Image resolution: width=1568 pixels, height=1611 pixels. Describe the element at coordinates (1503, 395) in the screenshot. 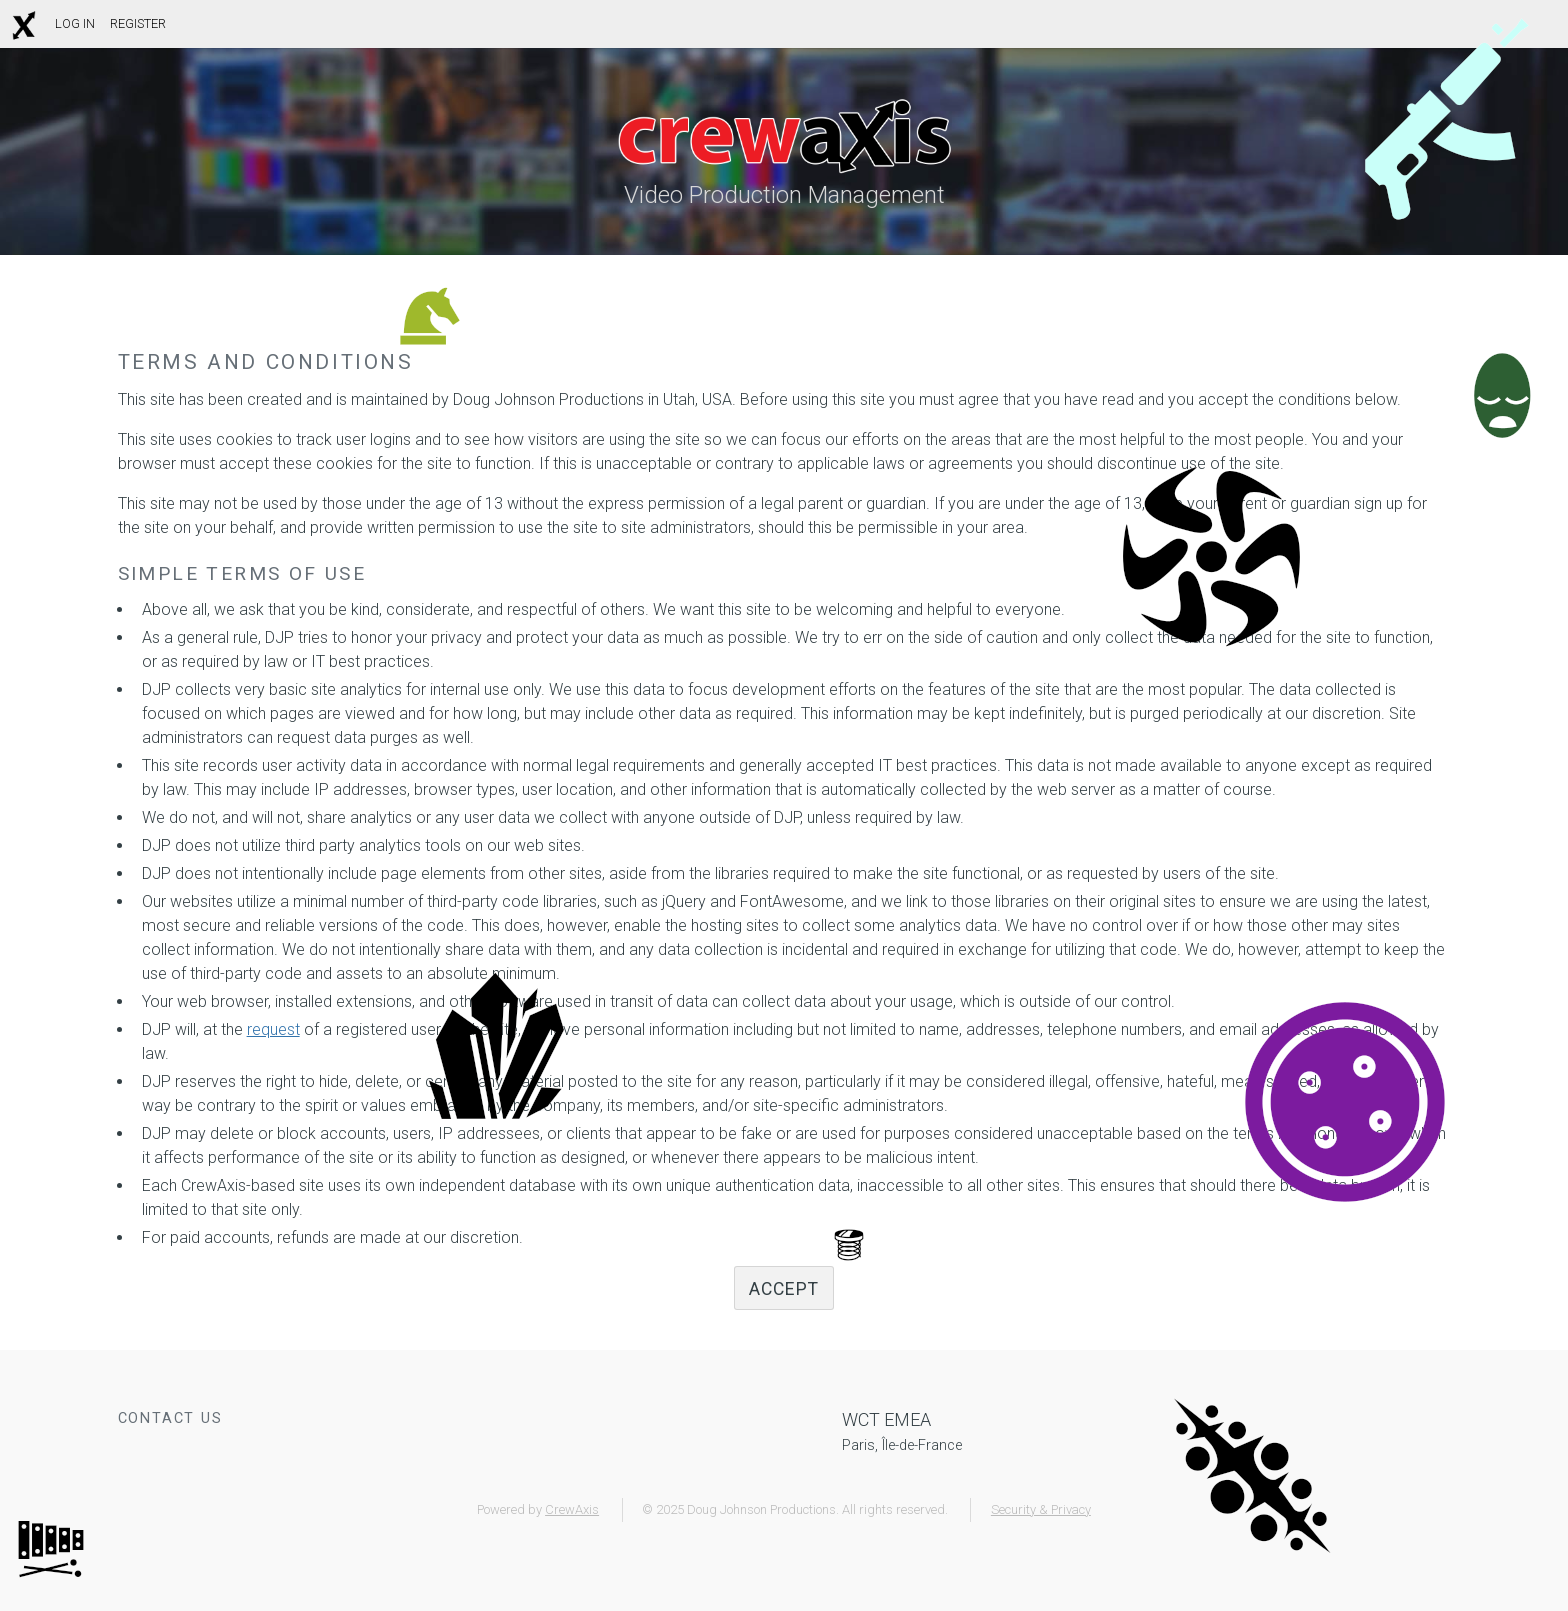

I see `indicates a sleepy or drowsy character state` at that location.